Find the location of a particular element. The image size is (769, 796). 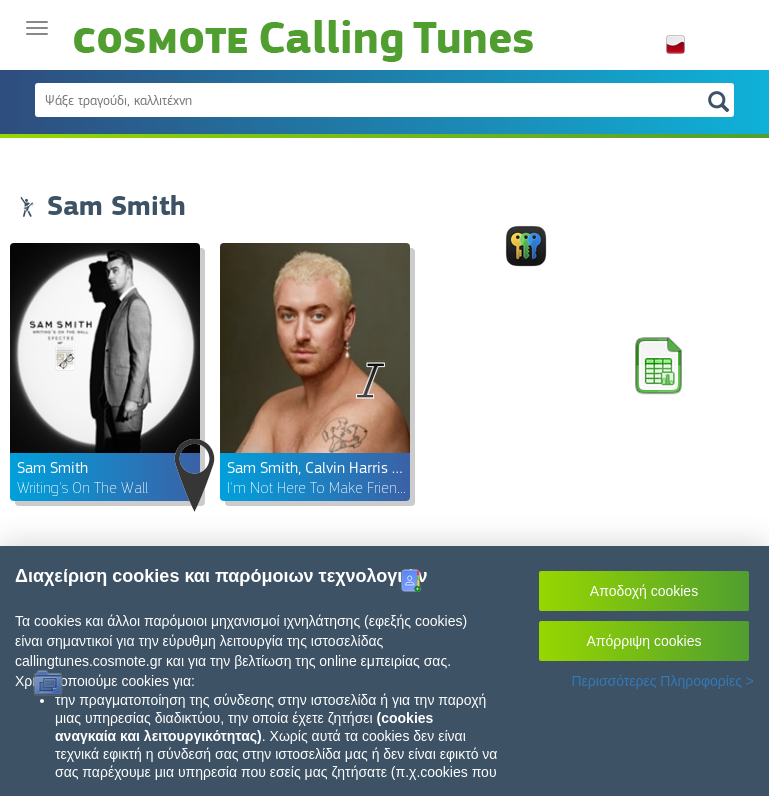

apply italic formatting to selected text is located at coordinates (370, 380).